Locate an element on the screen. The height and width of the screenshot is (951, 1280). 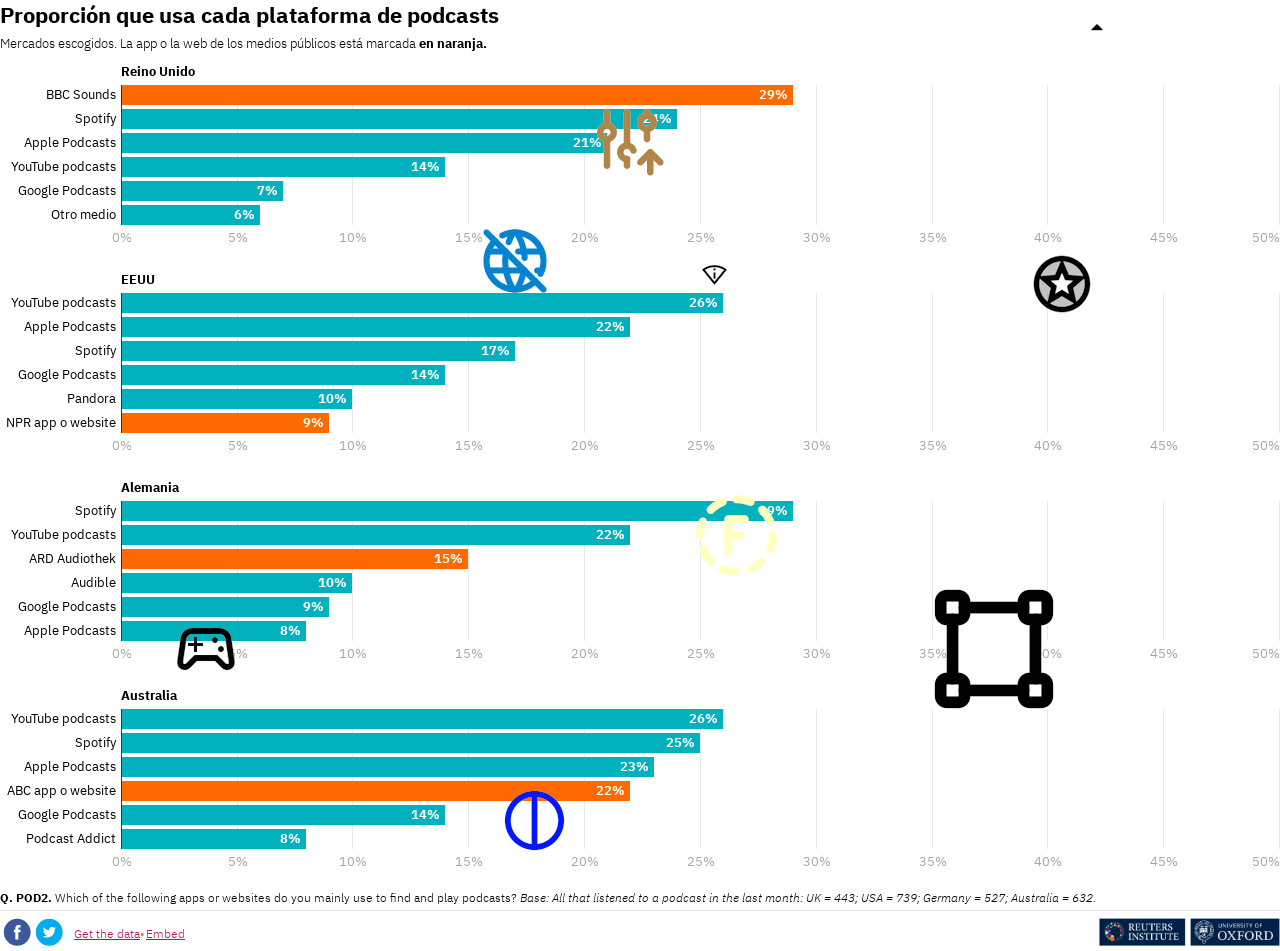
toggle between light and dark mode is located at coordinates (534, 820).